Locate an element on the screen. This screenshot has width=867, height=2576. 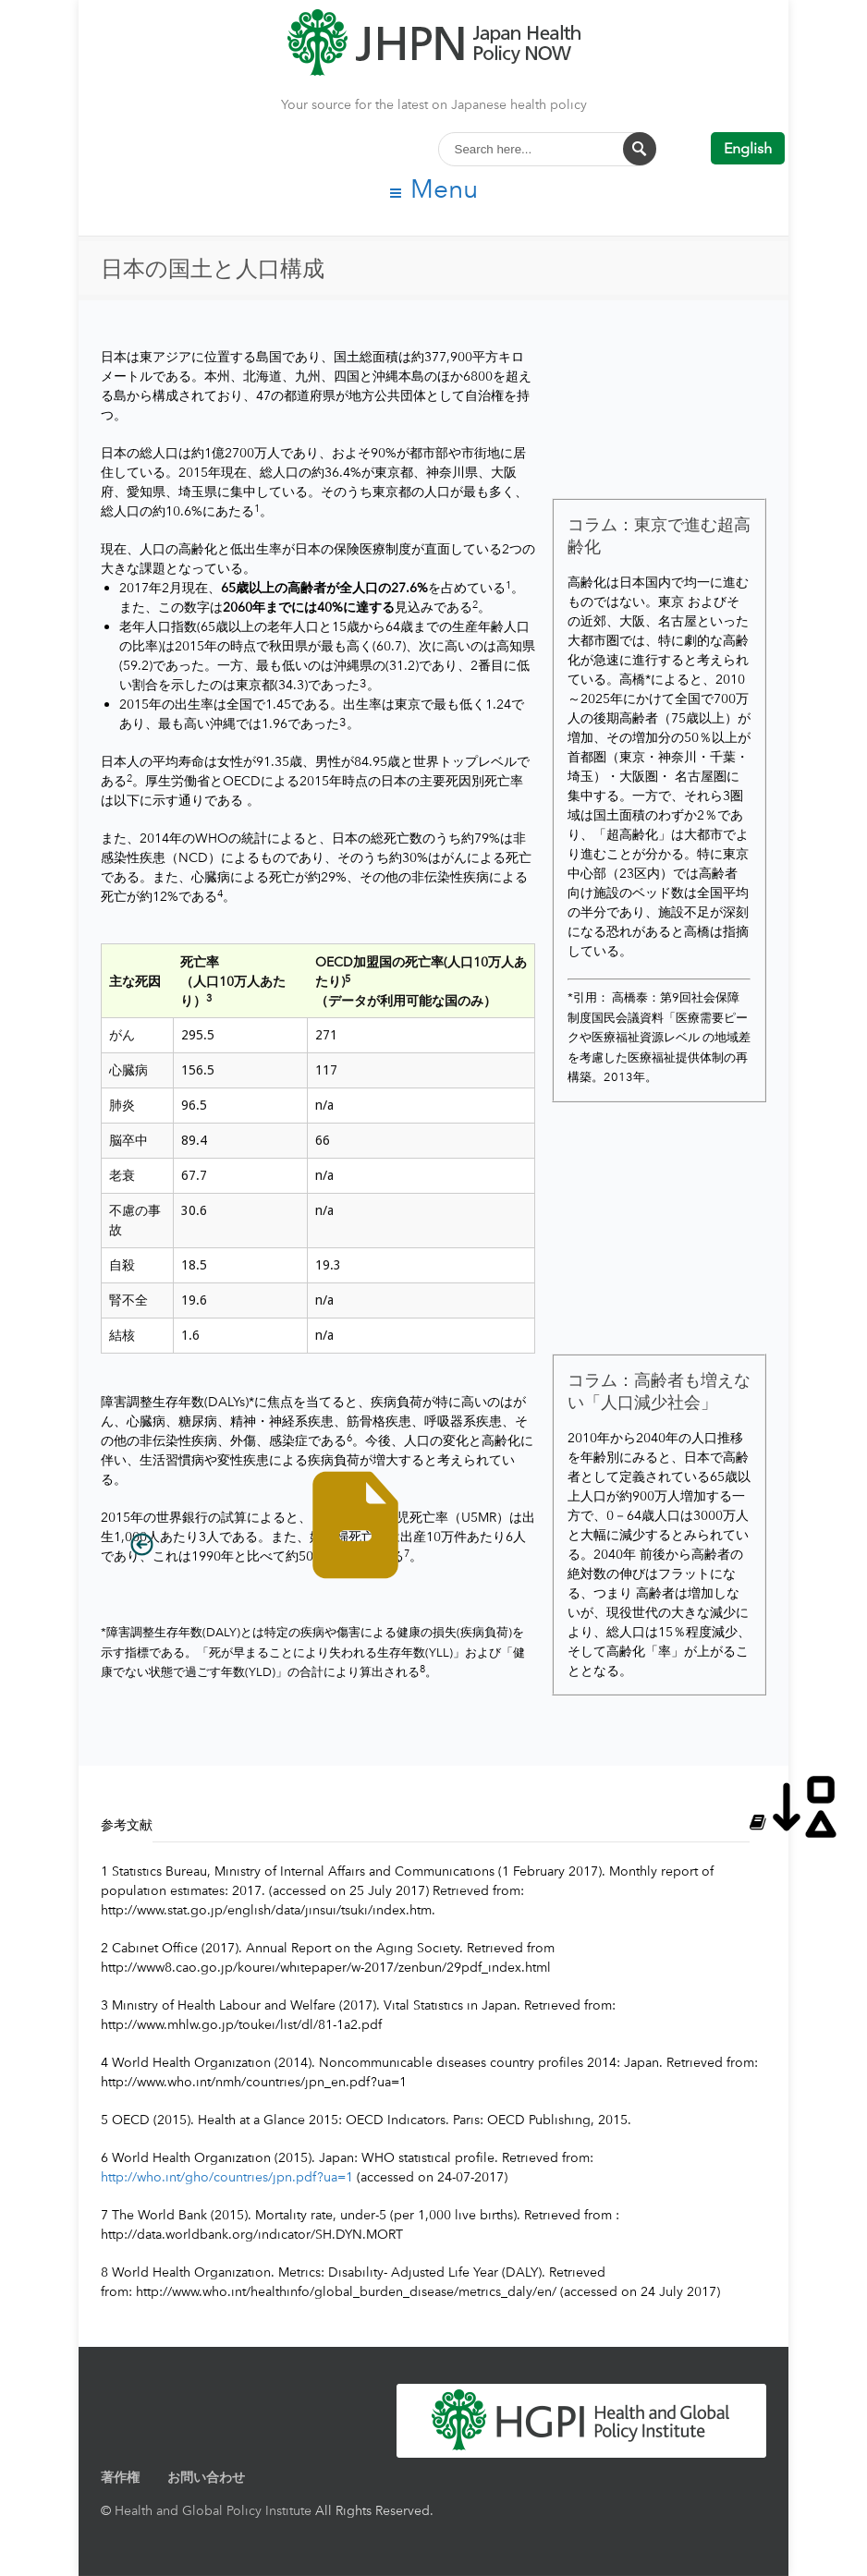
sort items in ascending order is located at coordinates (803, 1806).